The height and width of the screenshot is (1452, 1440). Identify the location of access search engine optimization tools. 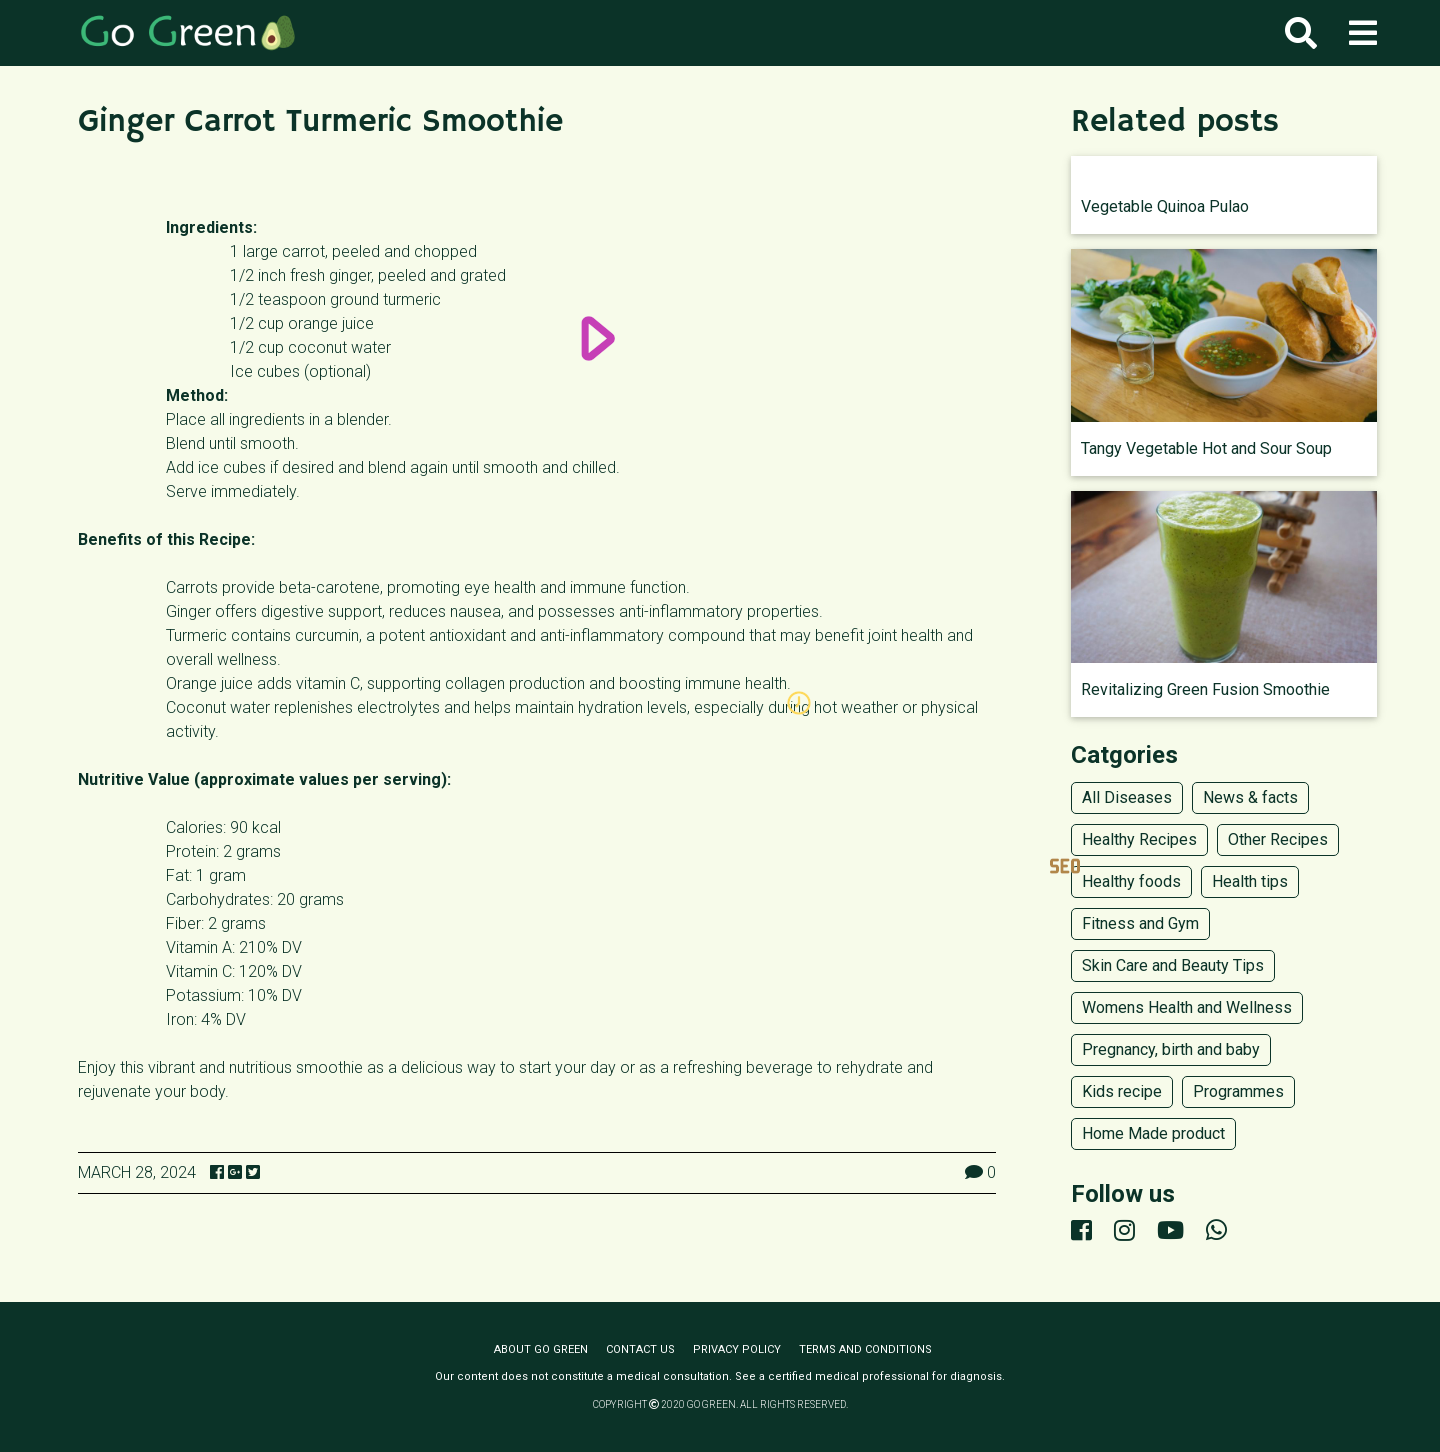
(1065, 866).